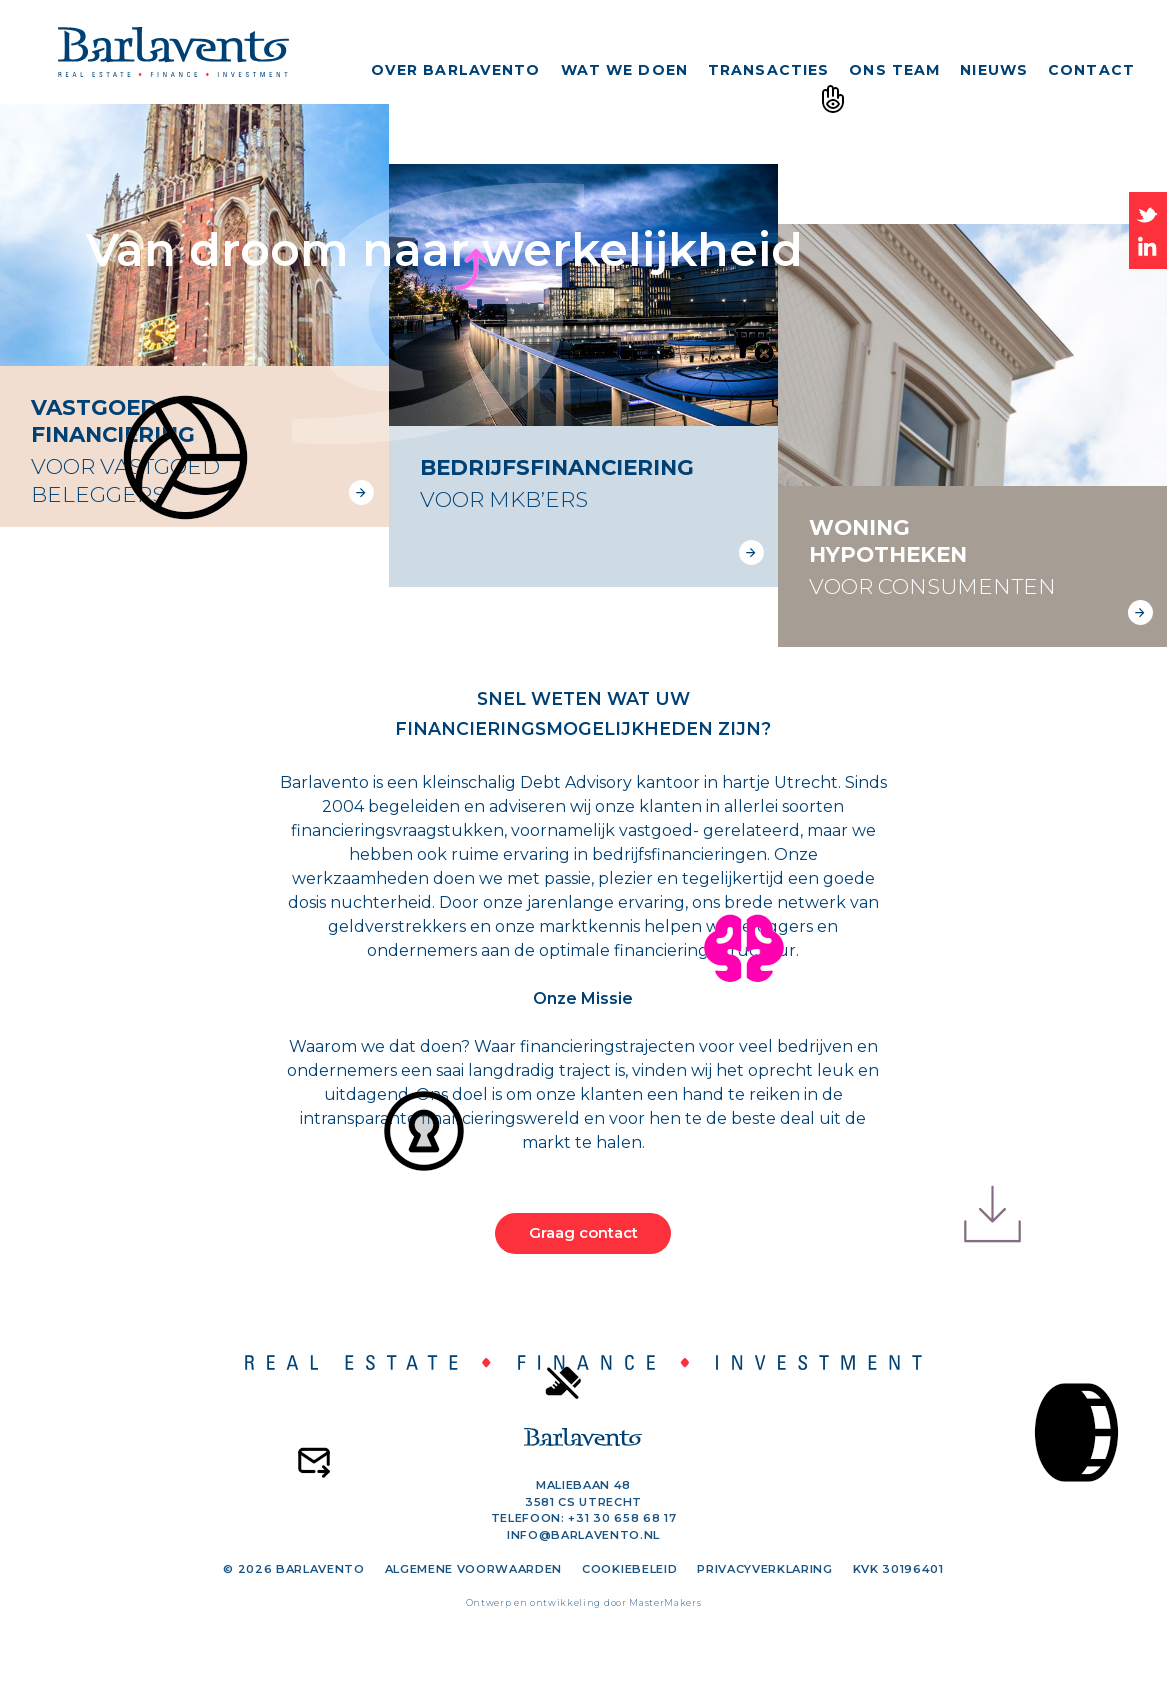 This screenshot has height=1693, width=1167. Describe the element at coordinates (754, 343) in the screenshot. I see `indicates a bridge or crossing is closed or unavailable` at that location.